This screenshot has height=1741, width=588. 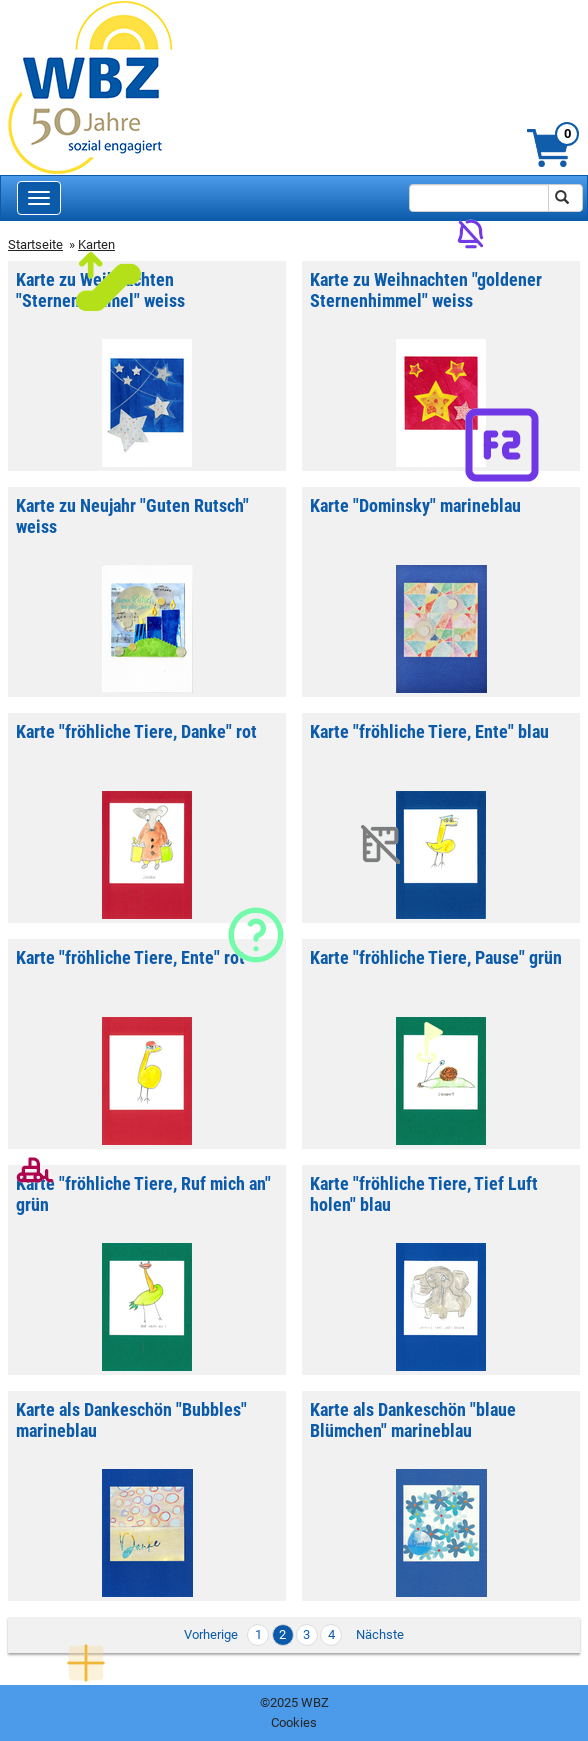 What do you see at coordinates (471, 234) in the screenshot?
I see `mute notifications` at bounding box center [471, 234].